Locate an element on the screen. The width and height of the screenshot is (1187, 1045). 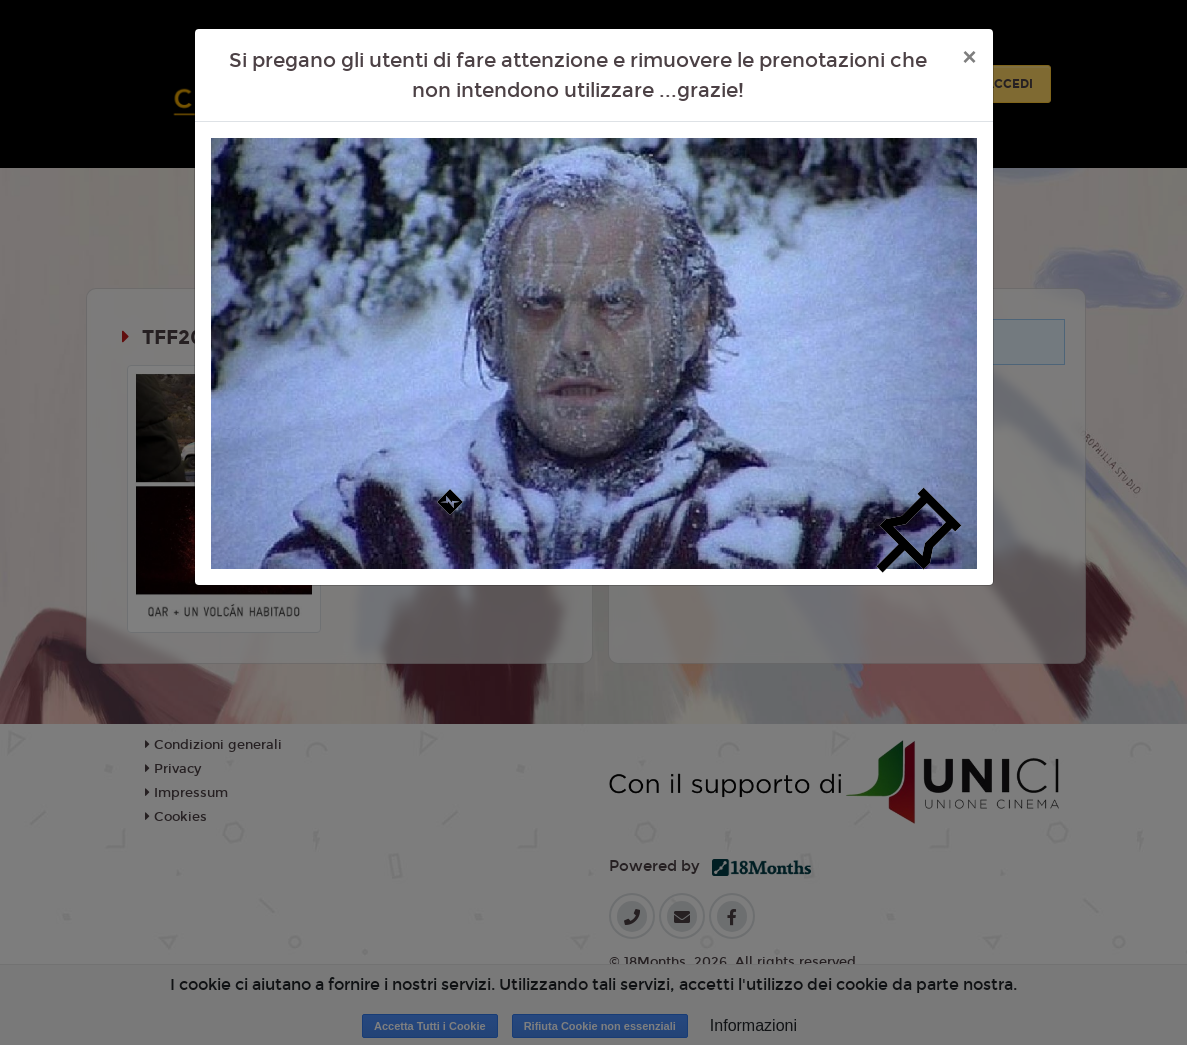
normalize.css library logo is located at coordinates (450, 502).